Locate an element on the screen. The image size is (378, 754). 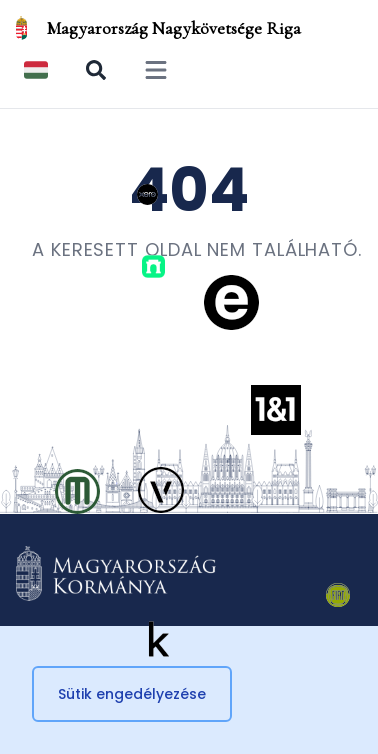
1&1 web hosting service logo is located at coordinates (276, 410).